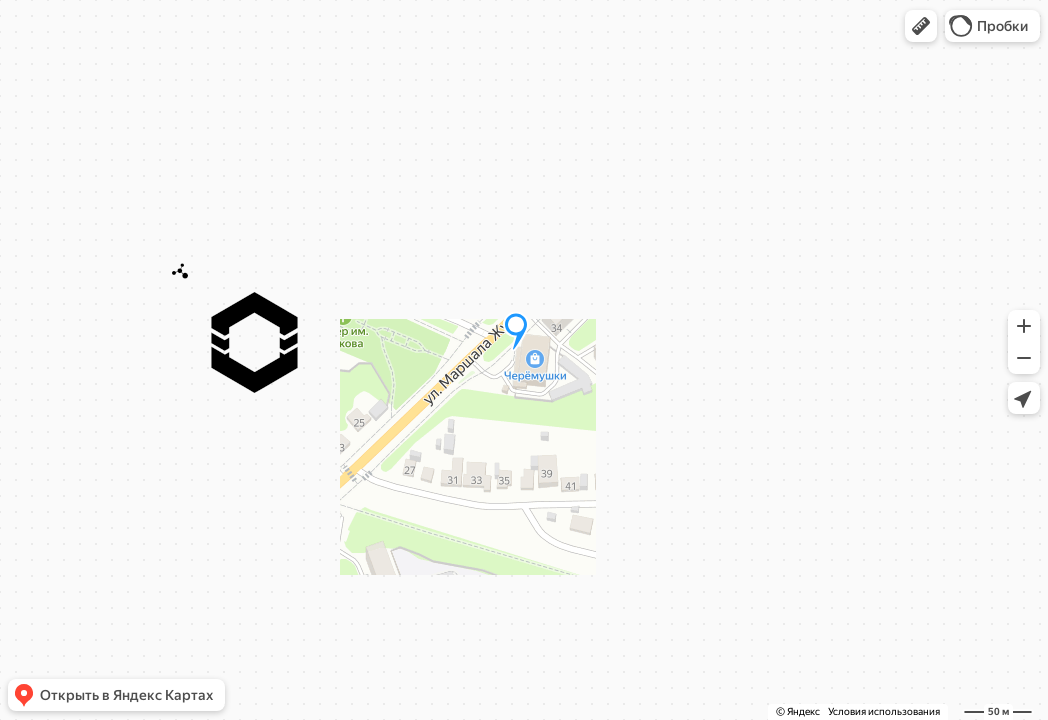 This screenshot has width=1048, height=720. What do you see at coordinates (180, 271) in the screenshot?
I see `moleculer microservices framework logo` at bounding box center [180, 271].